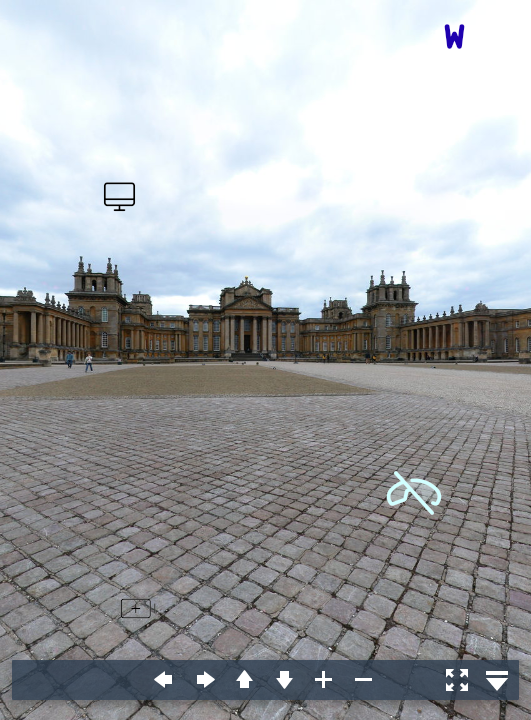 The width and height of the screenshot is (531, 720). What do you see at coordinates (414, 493) in the screenshot?
I see `end or decline a phone call` at bounding box center [414, 493].